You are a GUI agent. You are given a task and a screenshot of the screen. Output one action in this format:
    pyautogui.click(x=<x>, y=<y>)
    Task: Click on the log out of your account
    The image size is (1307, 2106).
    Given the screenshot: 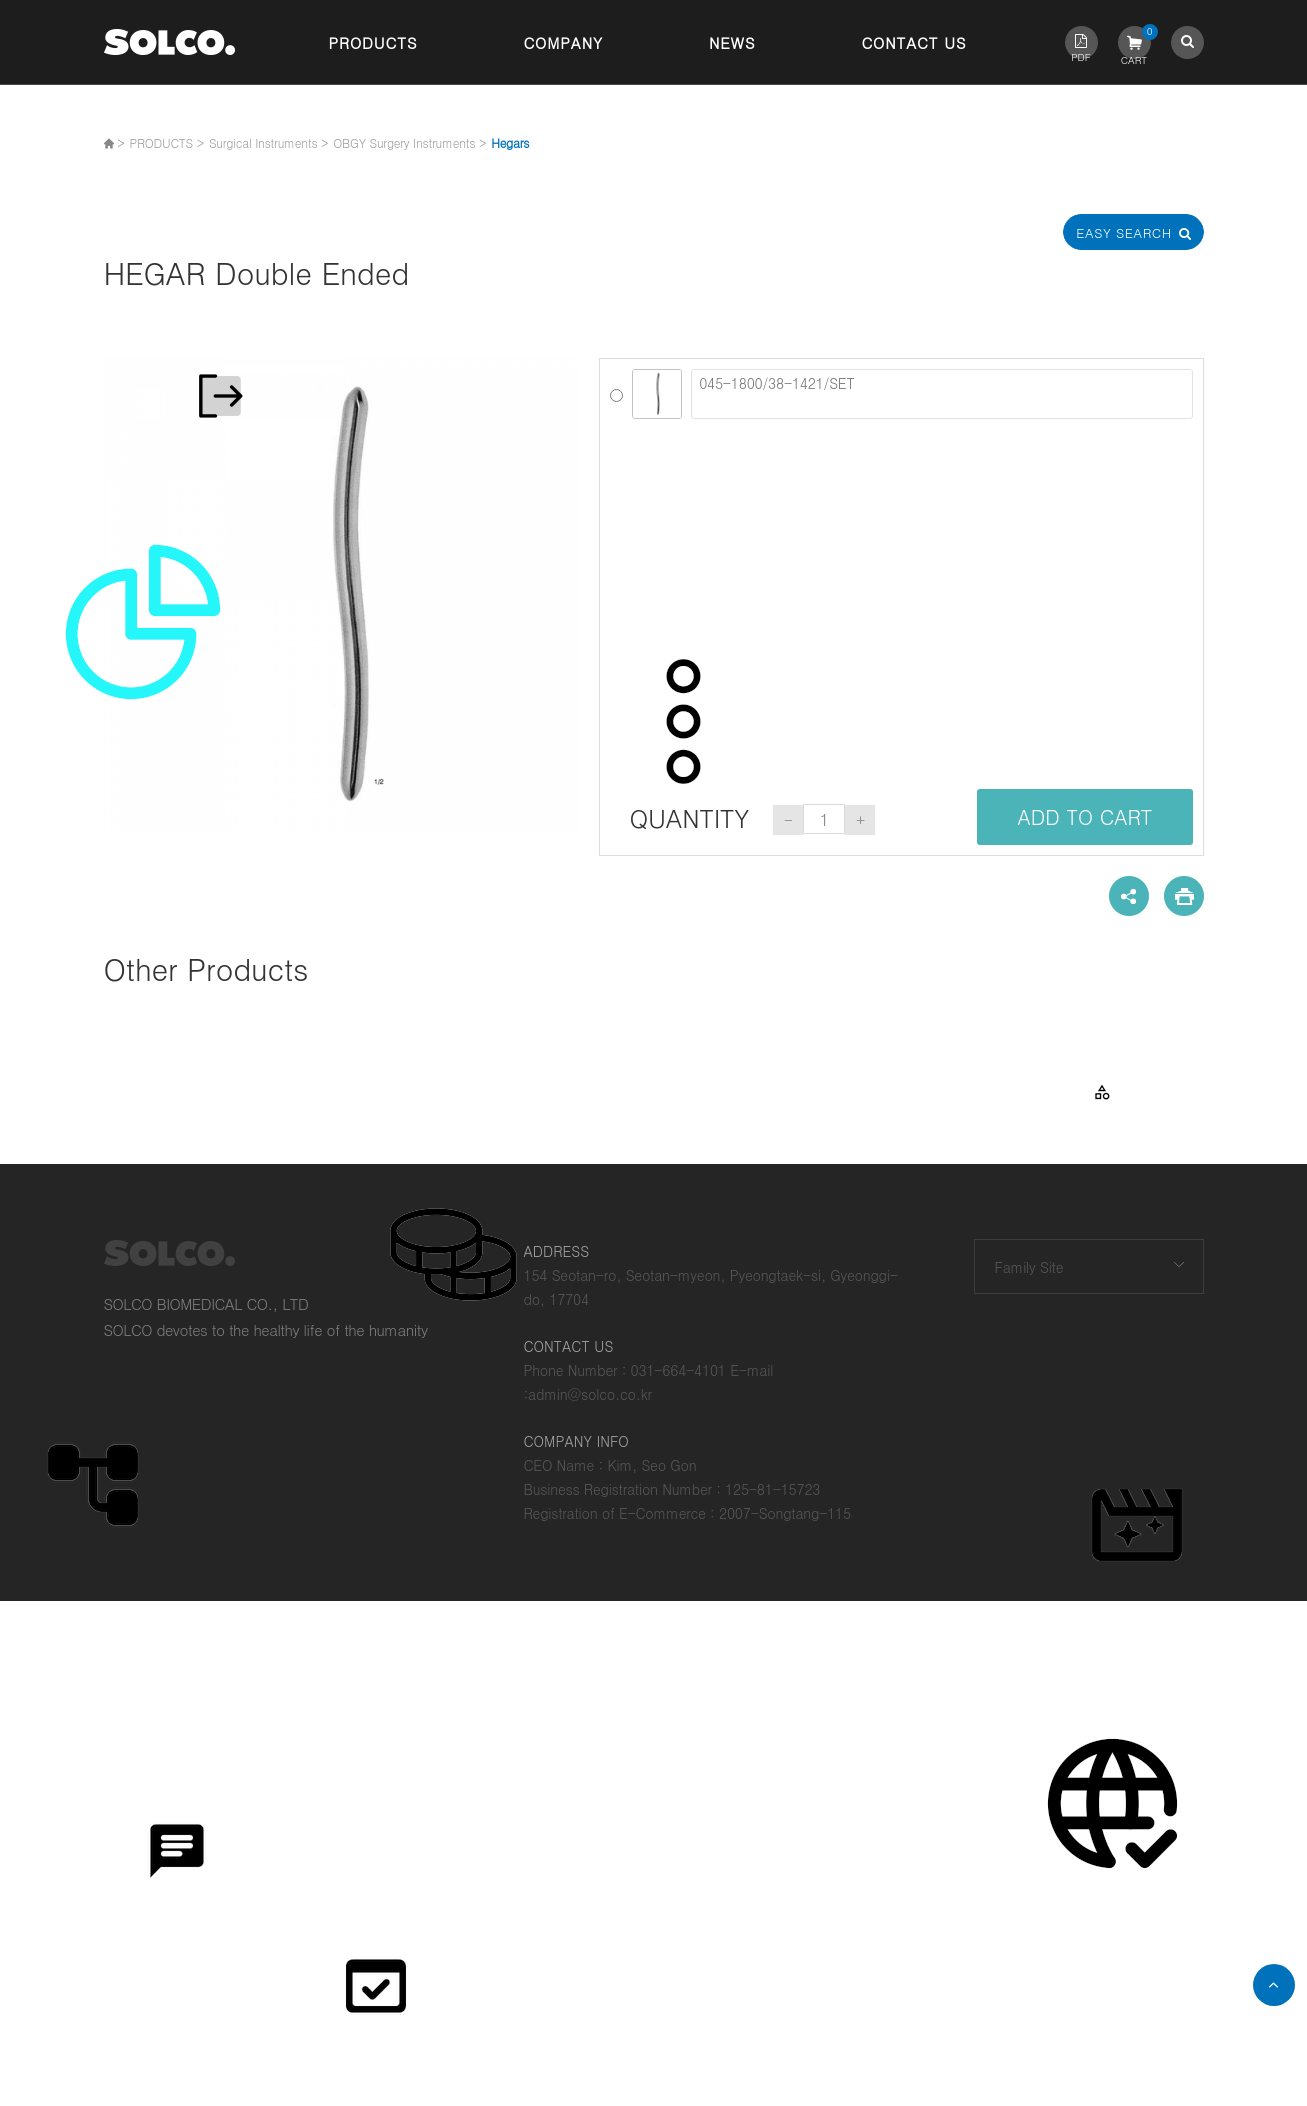 What is the action you would take?
    pyautogui.click(x=219, y=396)
    